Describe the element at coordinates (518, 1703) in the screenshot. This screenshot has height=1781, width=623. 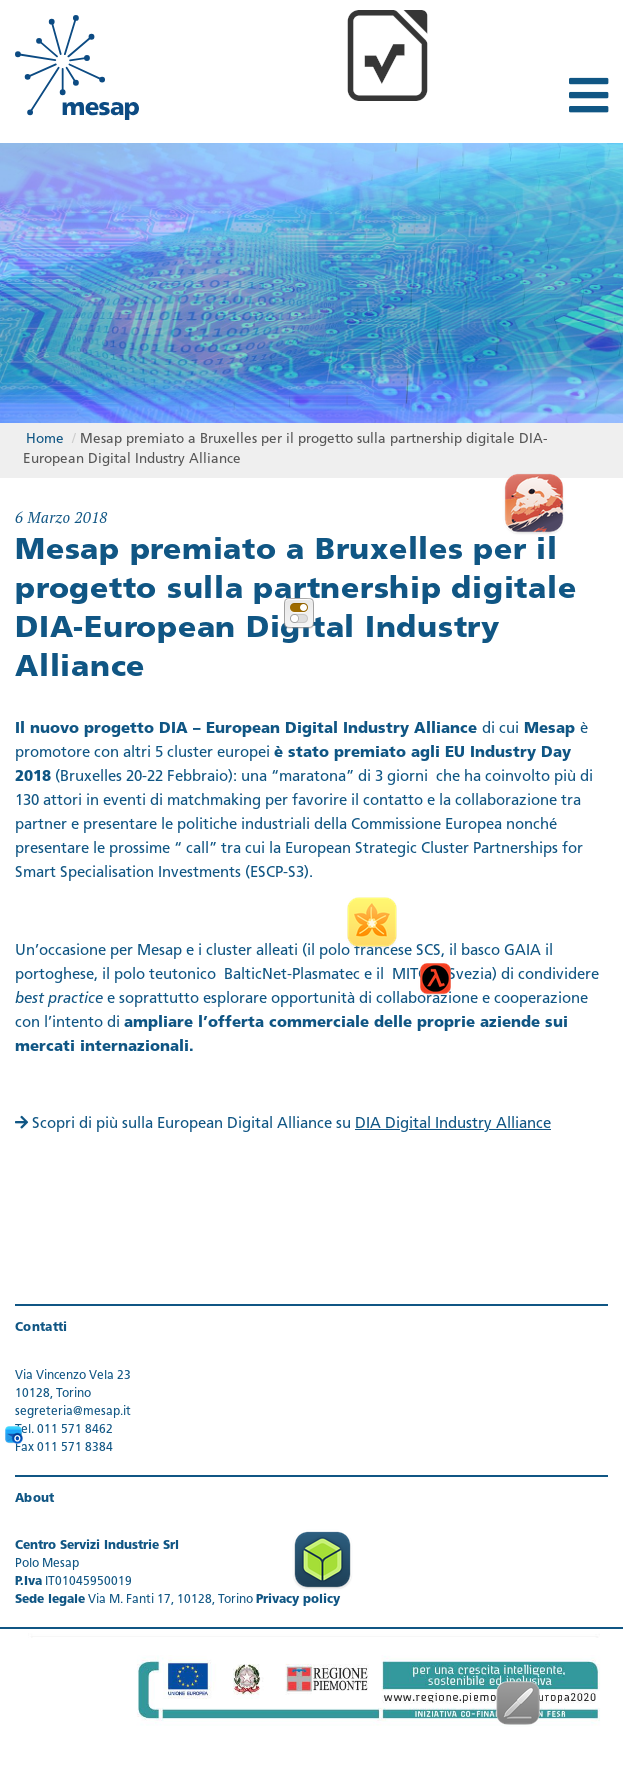
I see `open Pages for document editing` at that location.